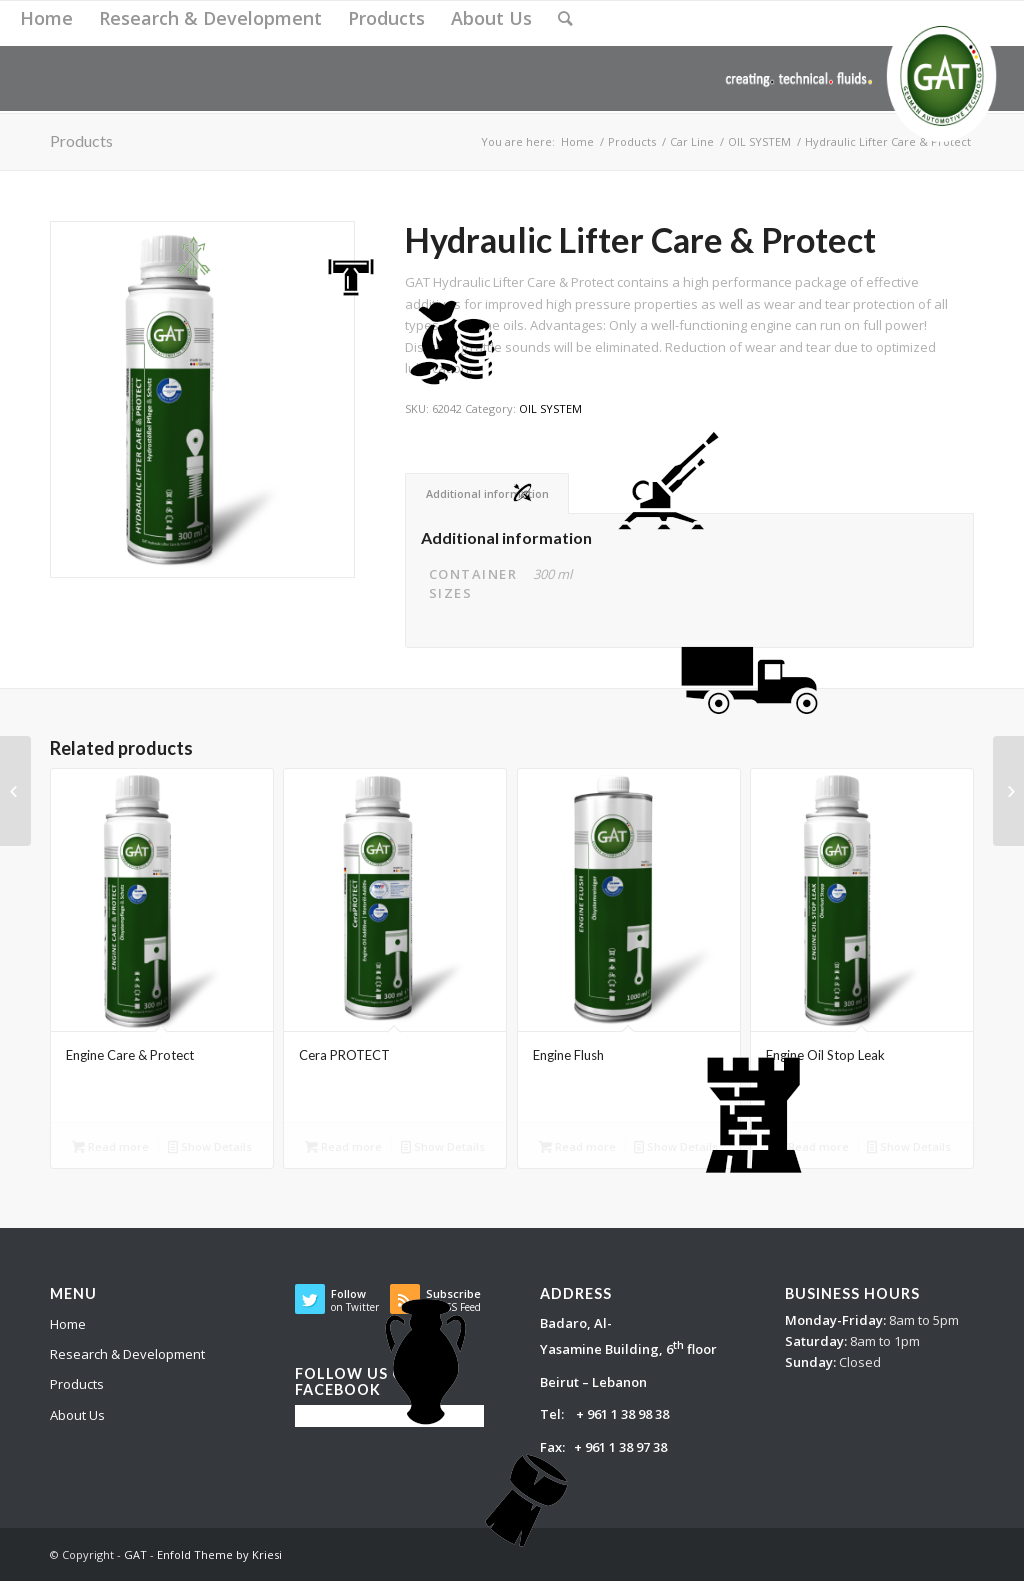 Image resolution: width=1024 pixels, height=1581 pixels. Describe the element at coordinates (426, 1362) in the screenshot. I see `browse ancient or historical artifacts` at that location.